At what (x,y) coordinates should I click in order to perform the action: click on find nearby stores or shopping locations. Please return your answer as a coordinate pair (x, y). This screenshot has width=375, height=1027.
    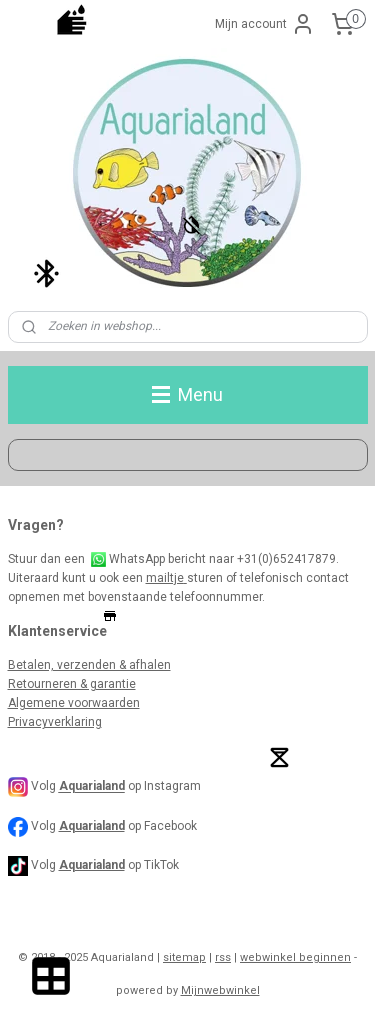
    Looking at the image, I should click on (110, 616).